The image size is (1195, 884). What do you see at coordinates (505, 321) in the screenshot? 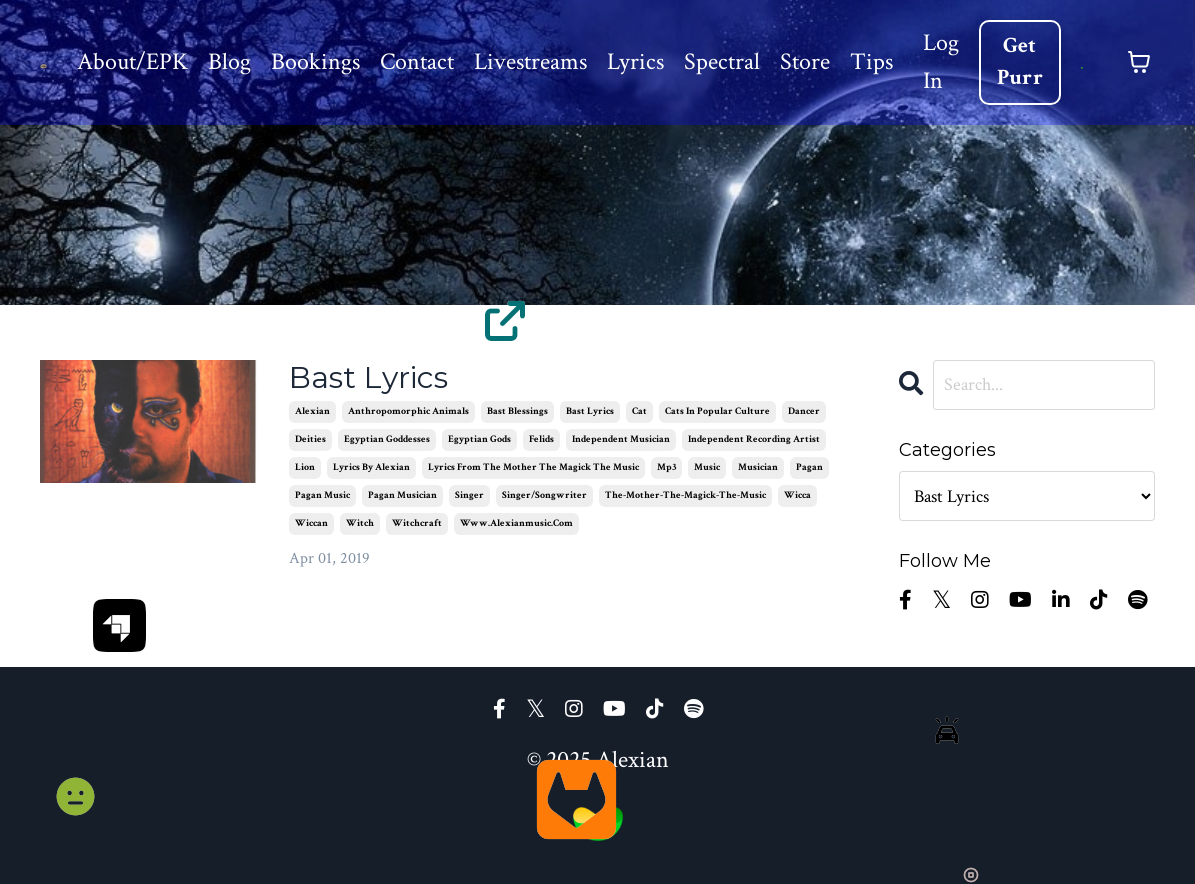
I see `open link in a new tab or window` at bounding box center [505, 321].